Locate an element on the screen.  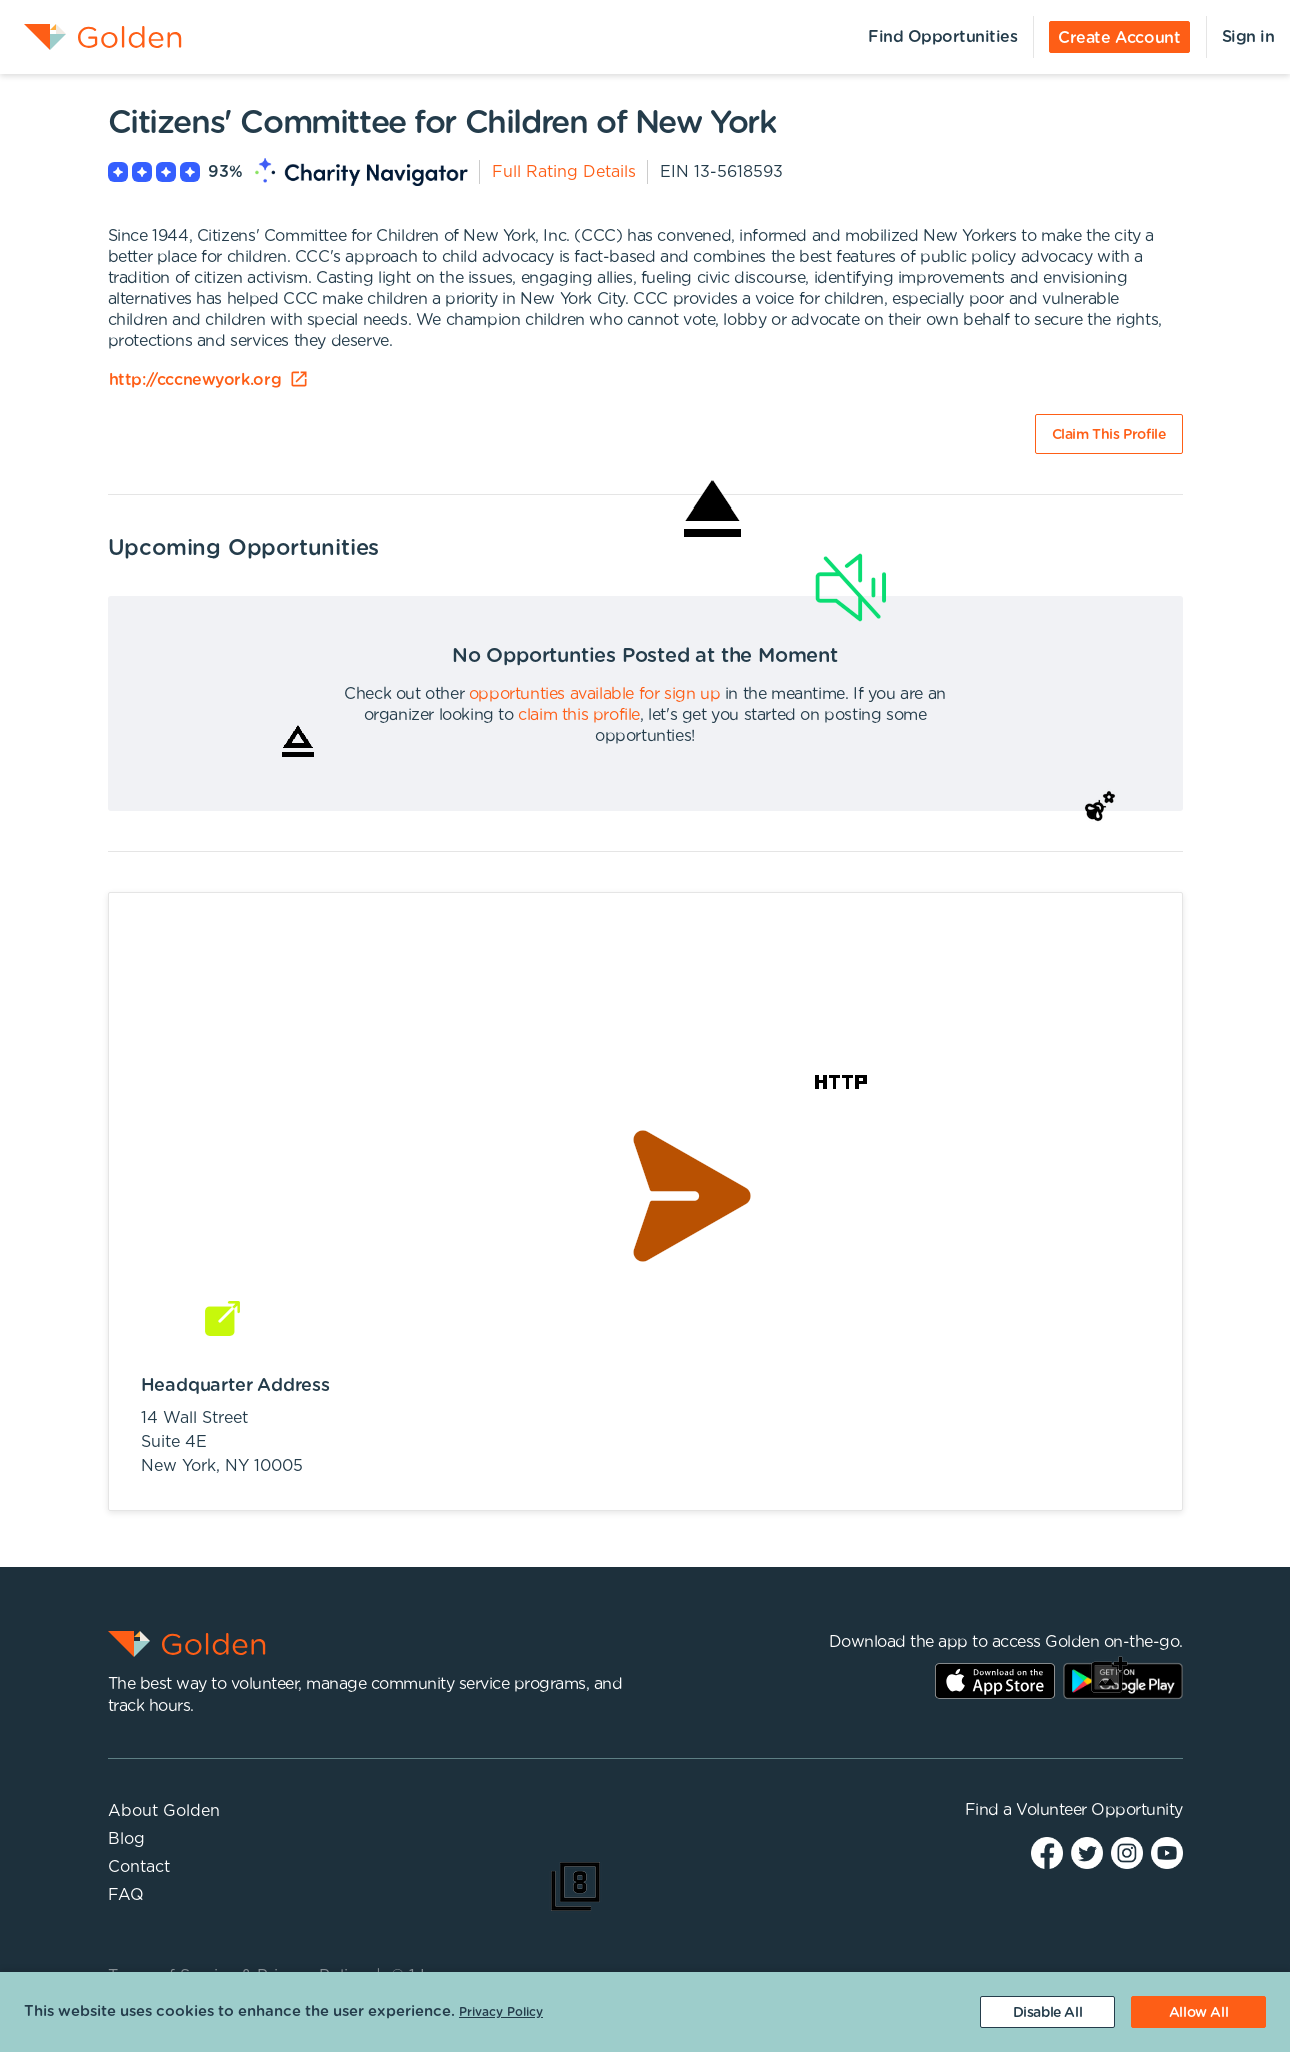
indicates a web link or URL is located at coordinates (841, 1082).